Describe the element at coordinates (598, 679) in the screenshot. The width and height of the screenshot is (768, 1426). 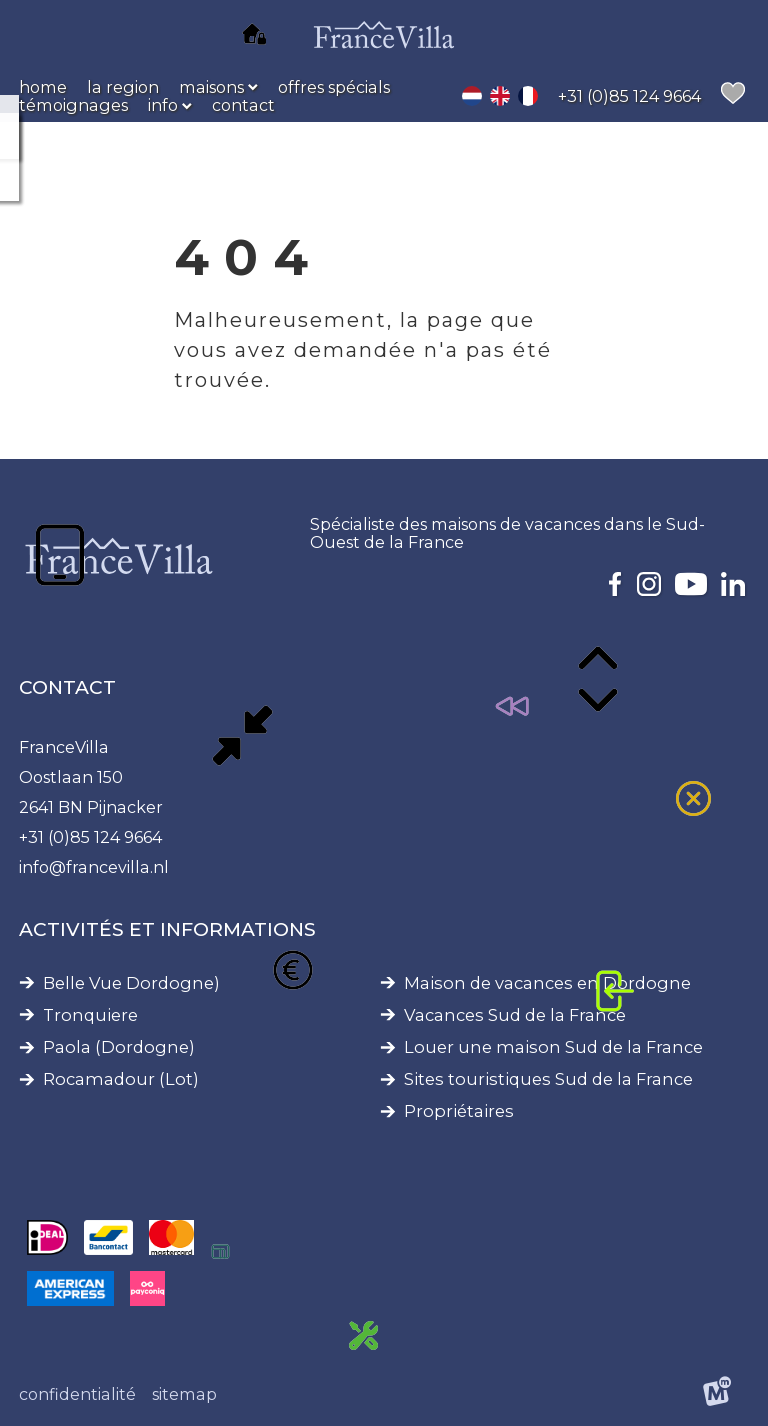
I see `expand or collapse a dropdown menu` at that location.